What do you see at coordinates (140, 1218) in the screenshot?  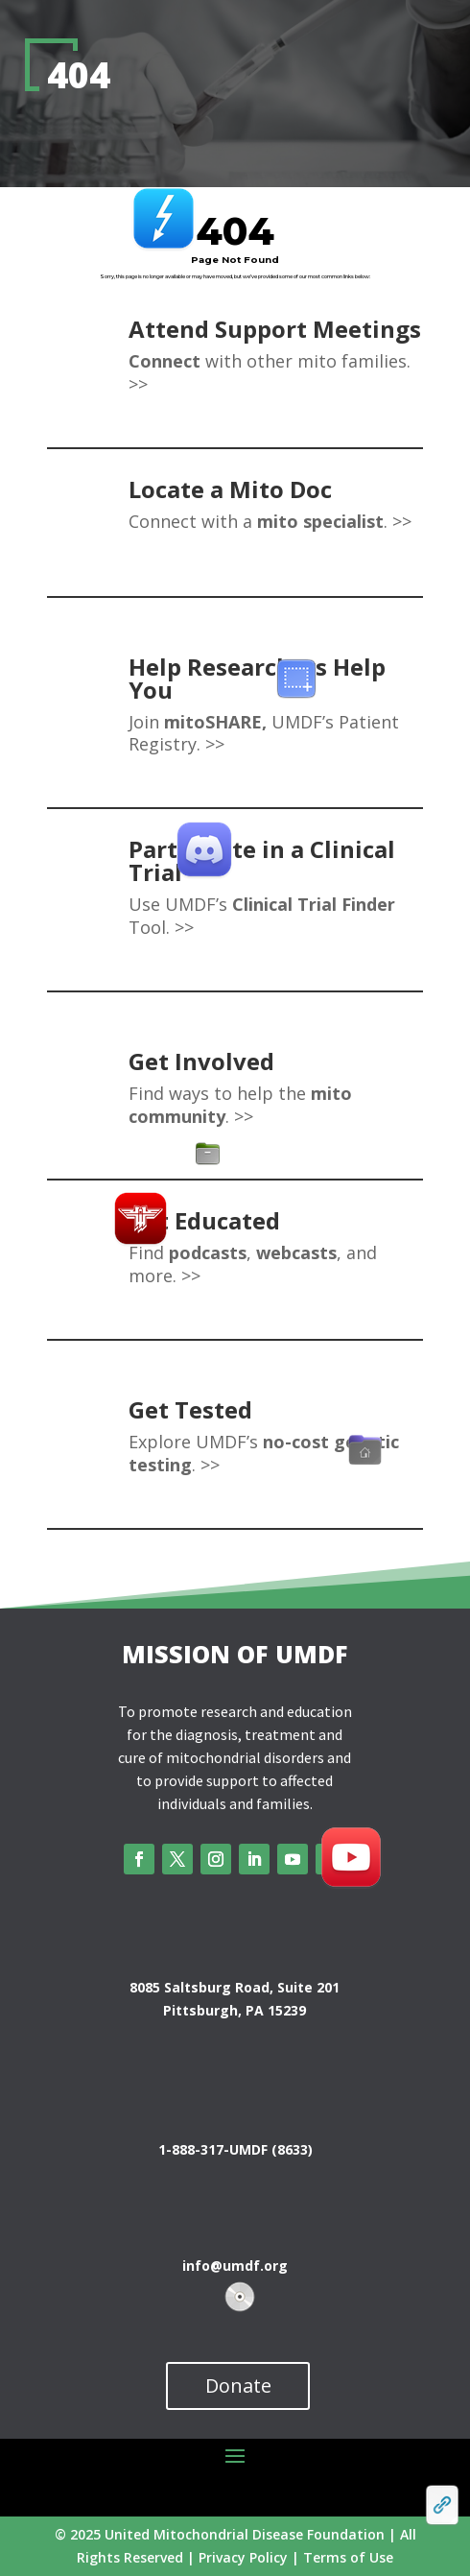 I see `launch Return to Castle Wolfenstein game` at bounding box center [140, 1218].